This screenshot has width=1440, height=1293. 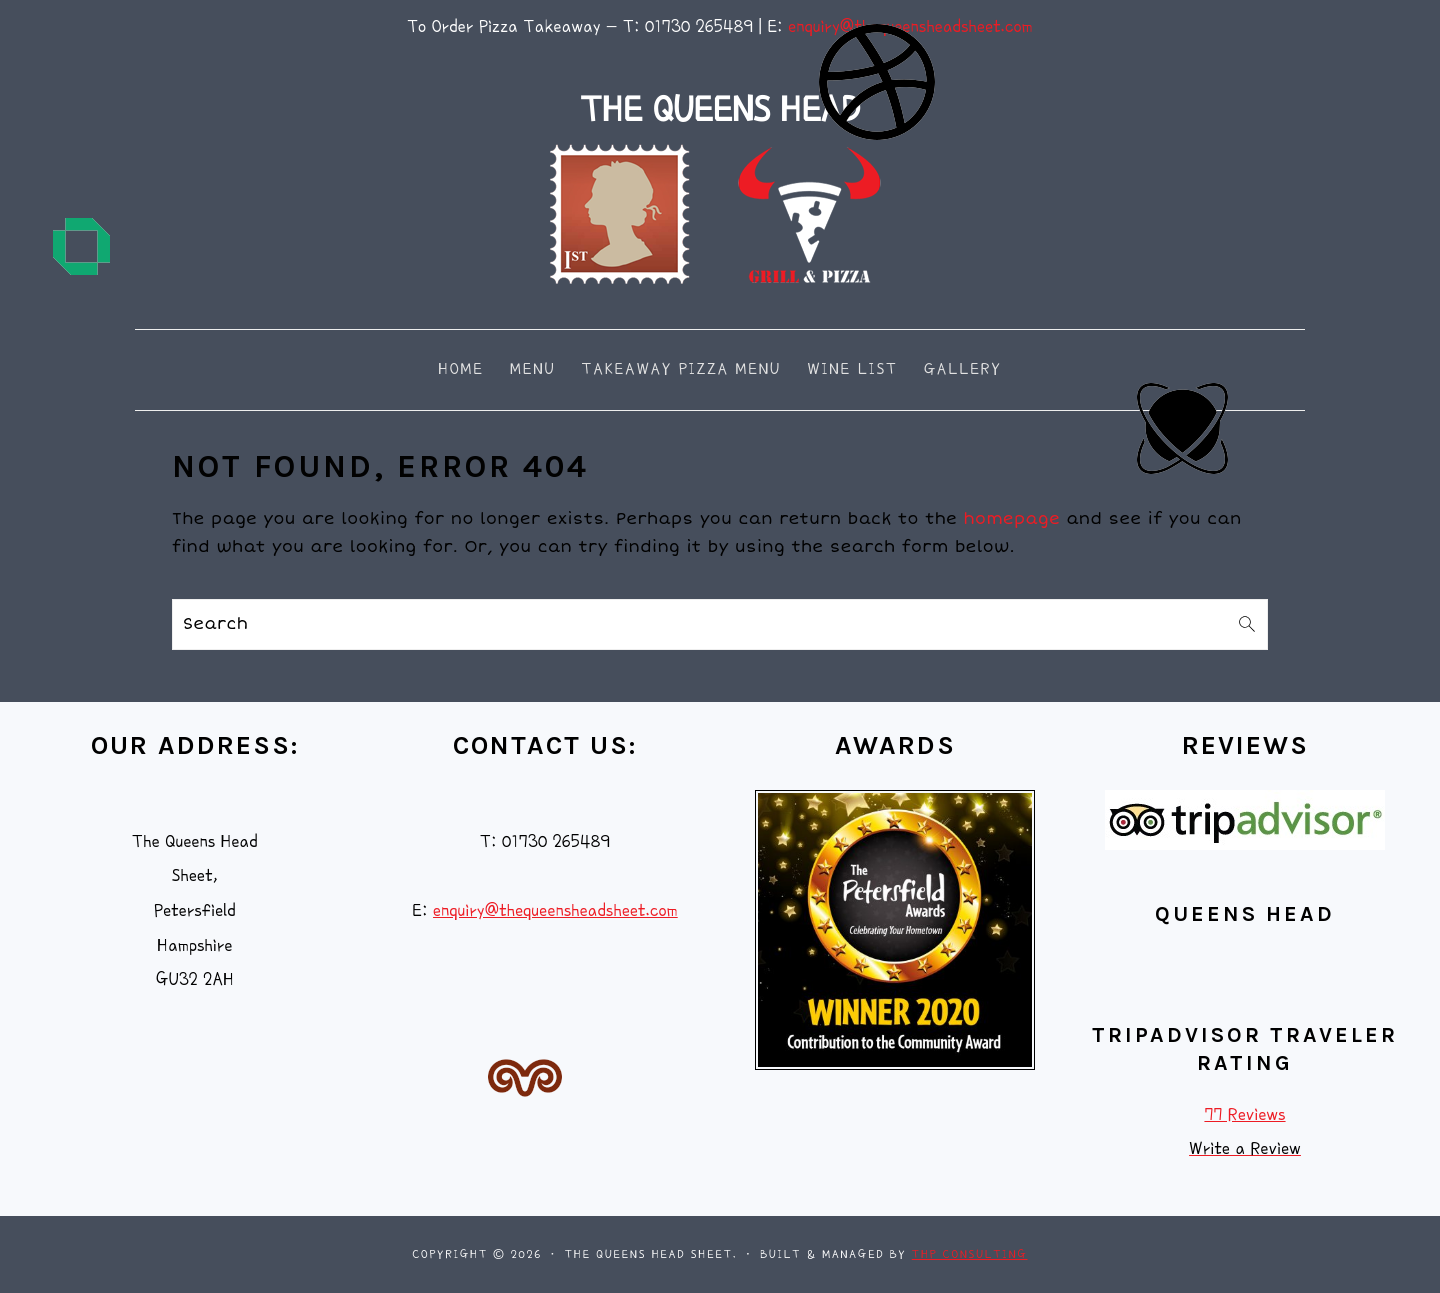 What do you see at coordinates (81, 246) in the screenshot?
I see `open OPNsense firewall dashboard` at bounding box center [81, 246].